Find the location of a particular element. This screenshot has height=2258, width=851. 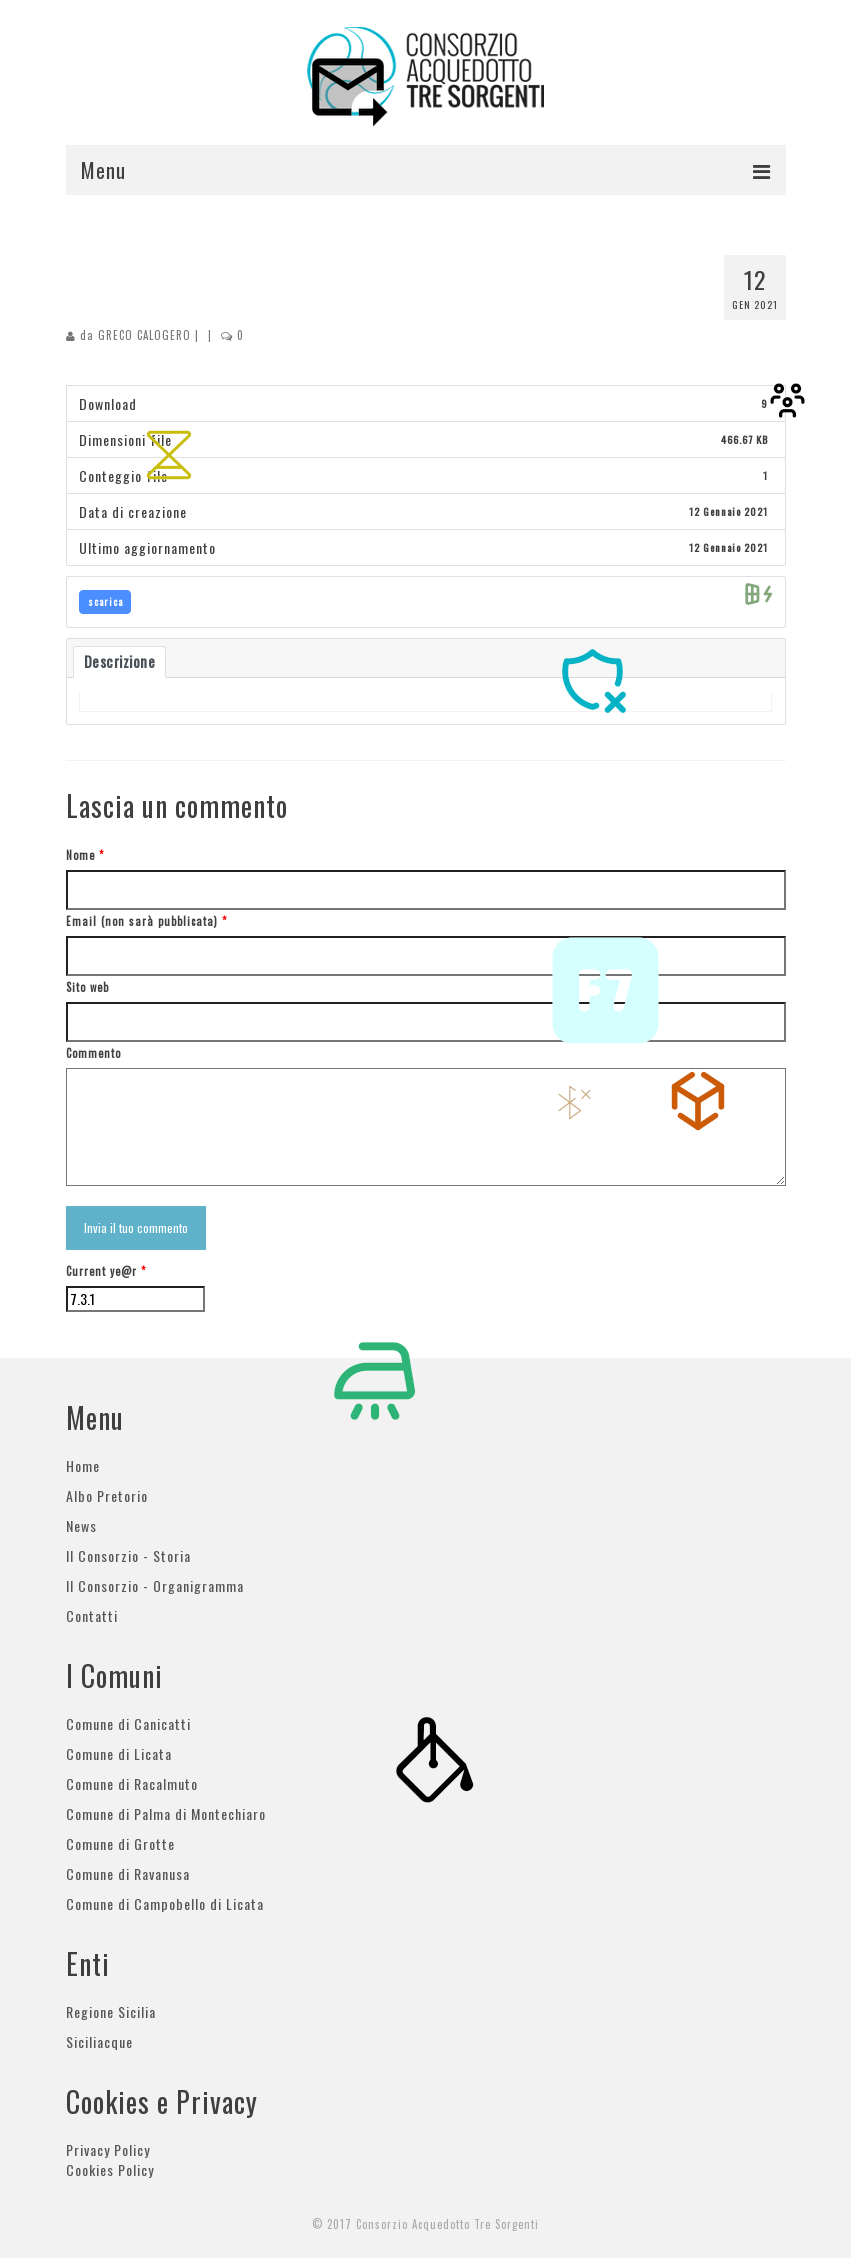

view group members or team roster is located at coordinates (787, 400).